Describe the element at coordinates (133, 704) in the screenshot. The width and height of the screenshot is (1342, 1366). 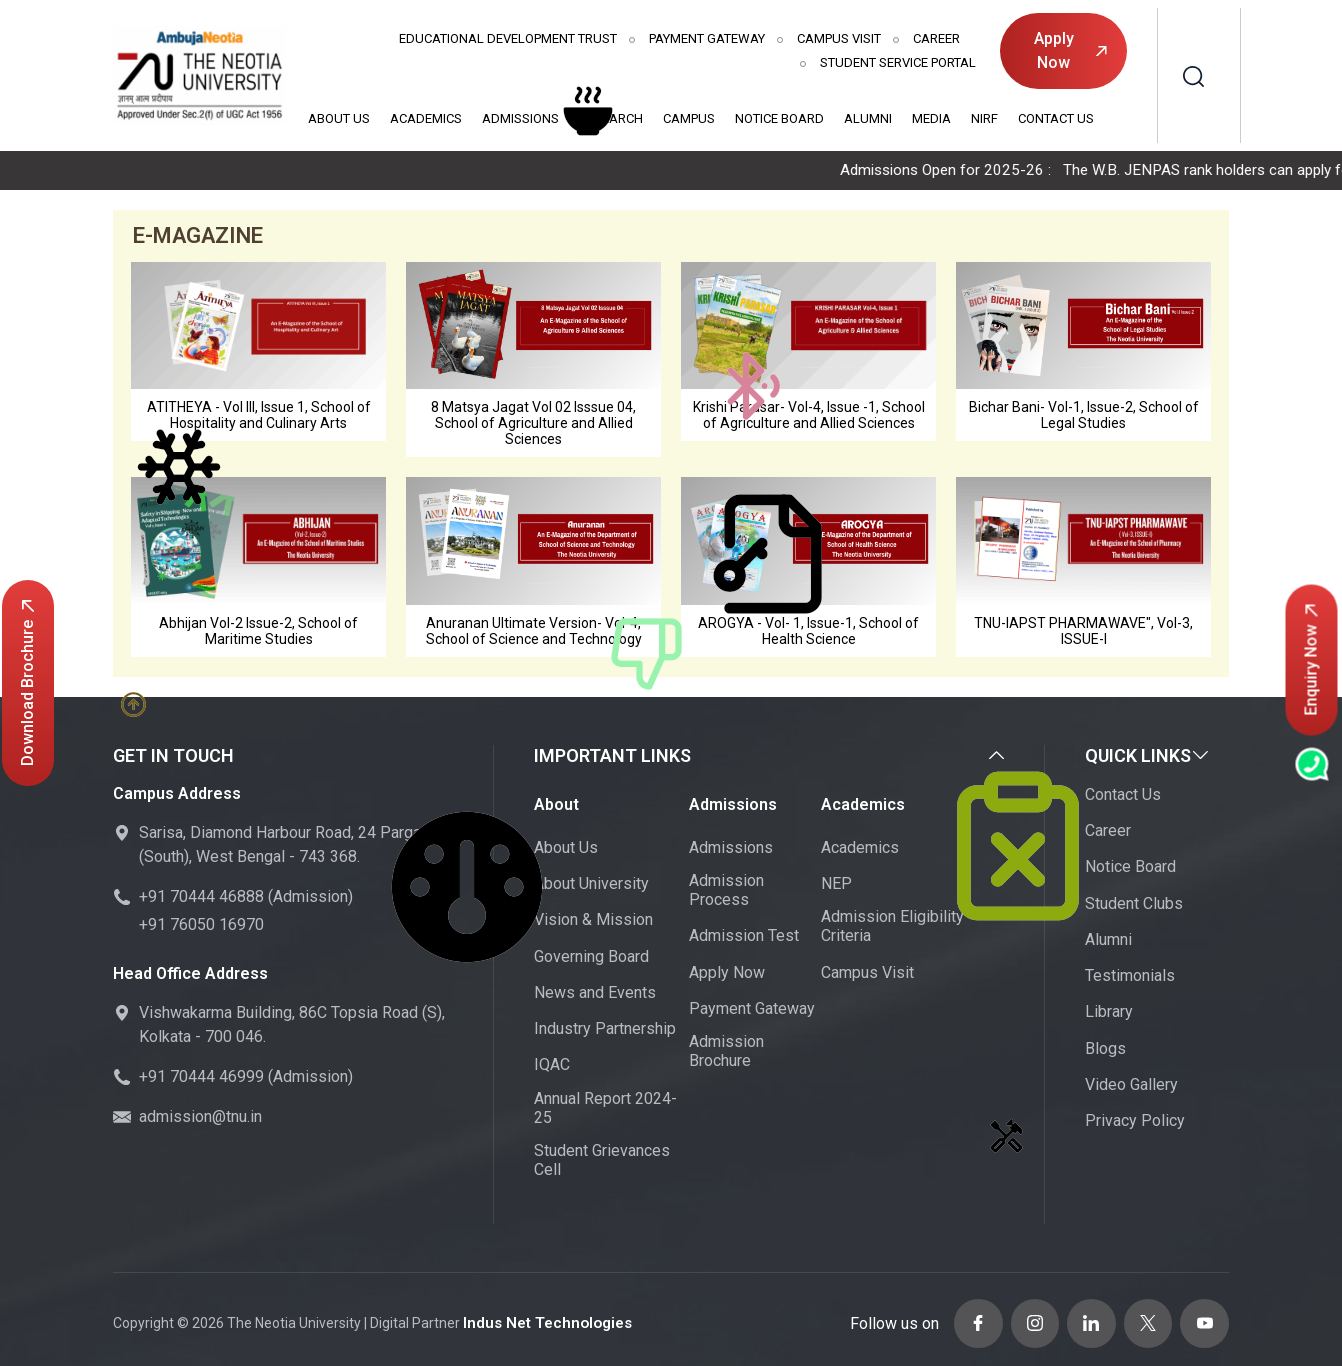
I see `scroll to top of page` at that location.